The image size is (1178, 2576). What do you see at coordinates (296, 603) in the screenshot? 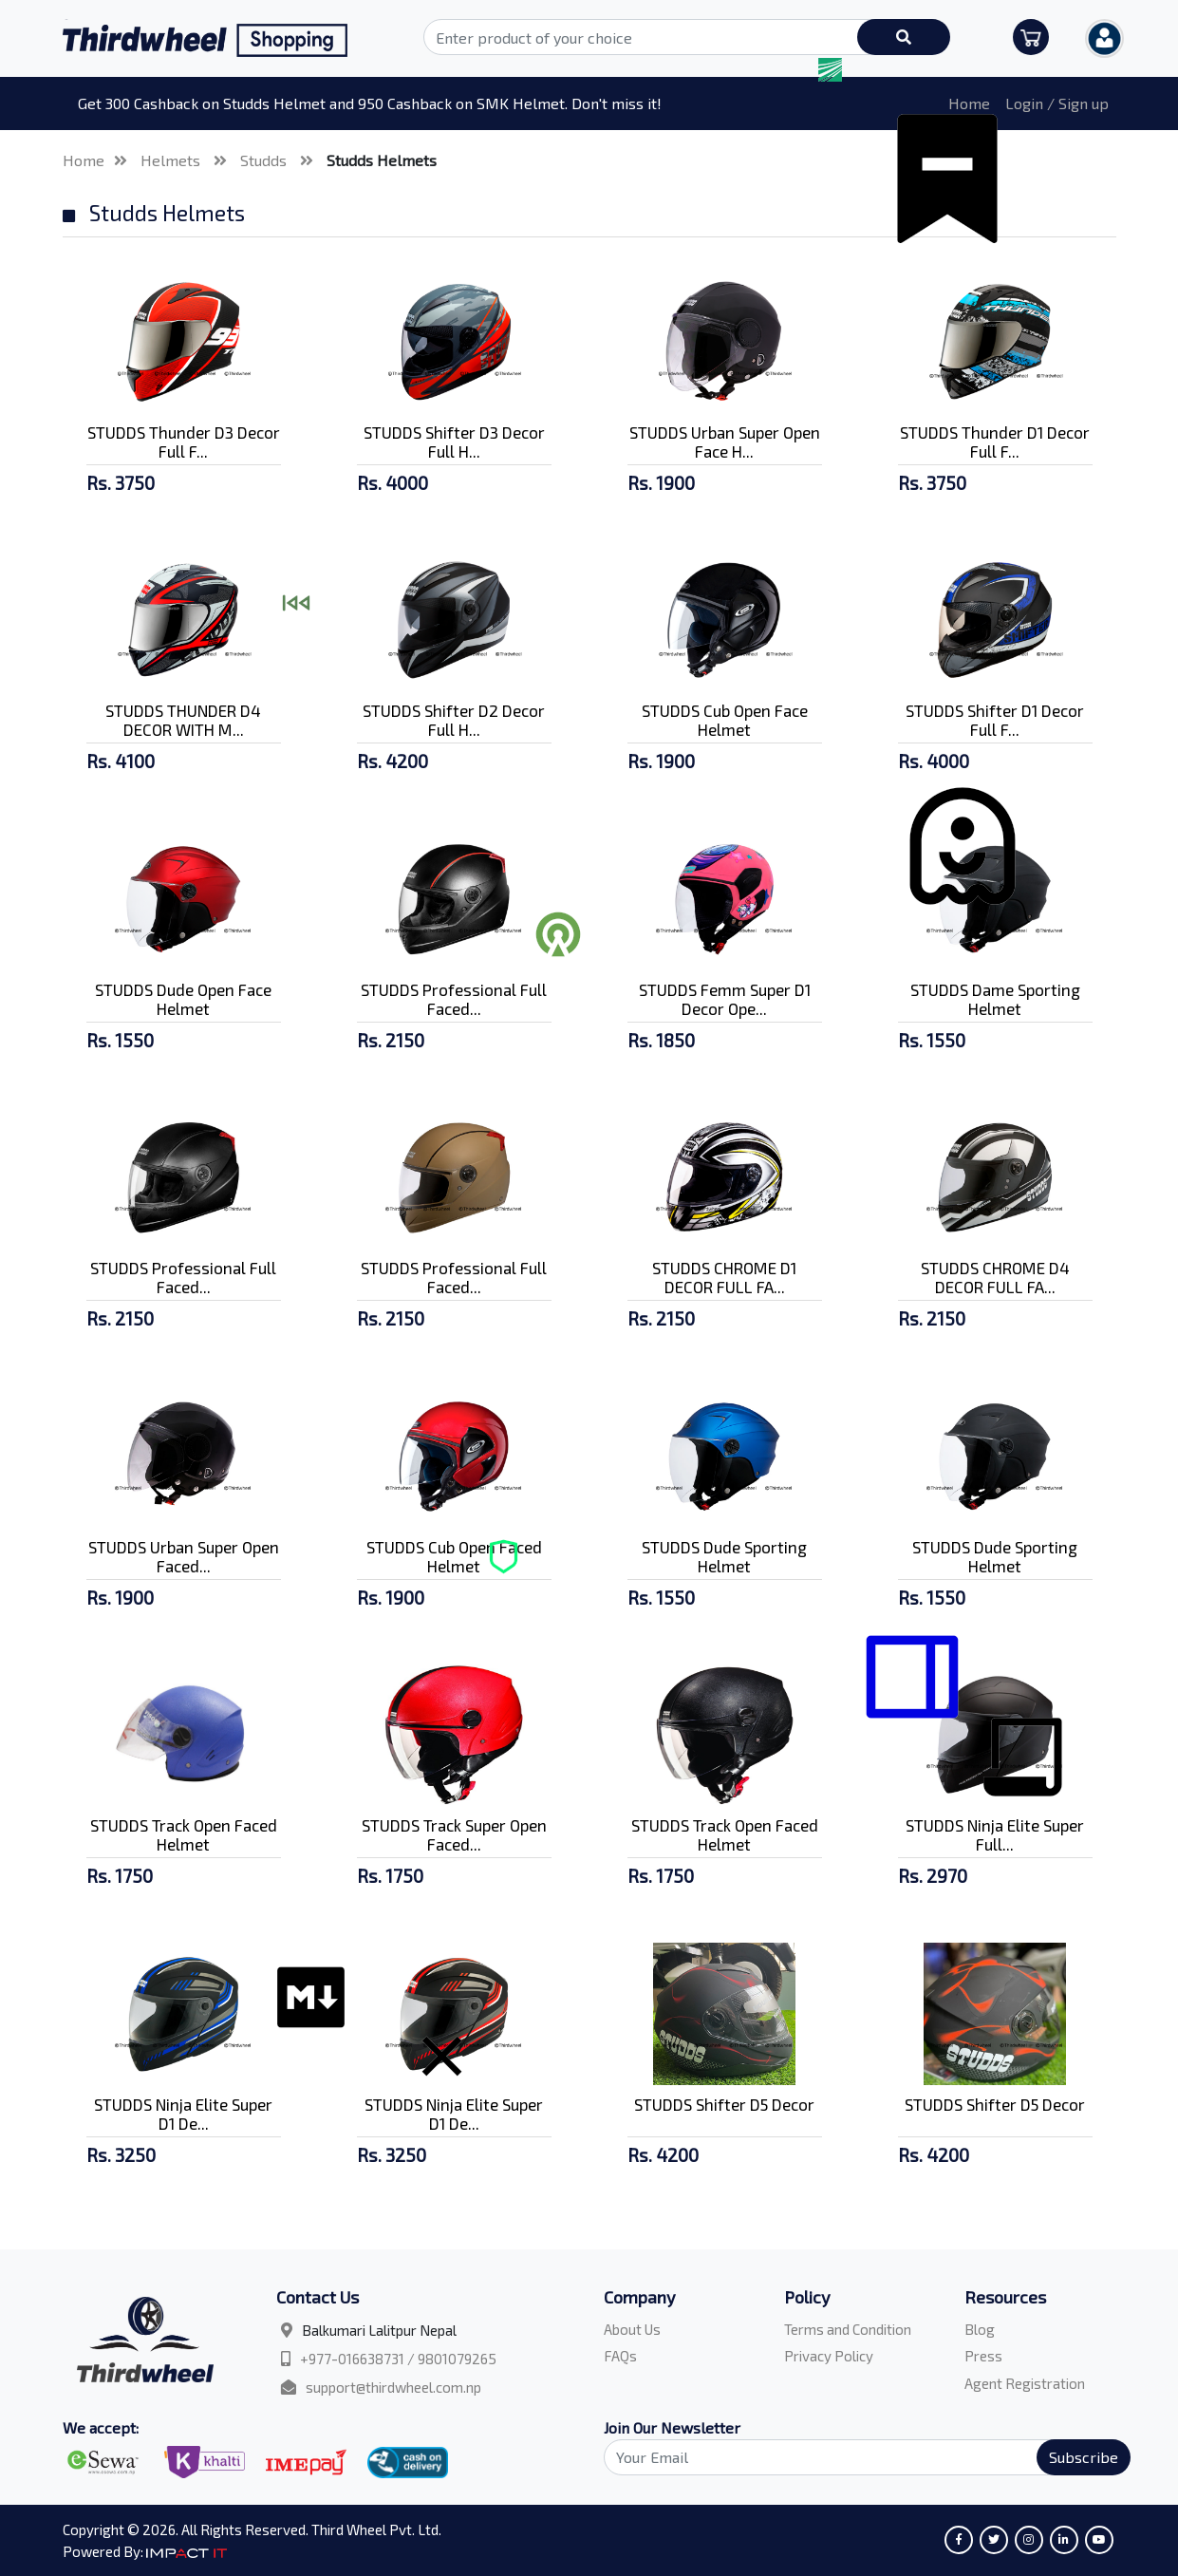
I see `skip to the beginning of the track` at bounding box center [296, 603].